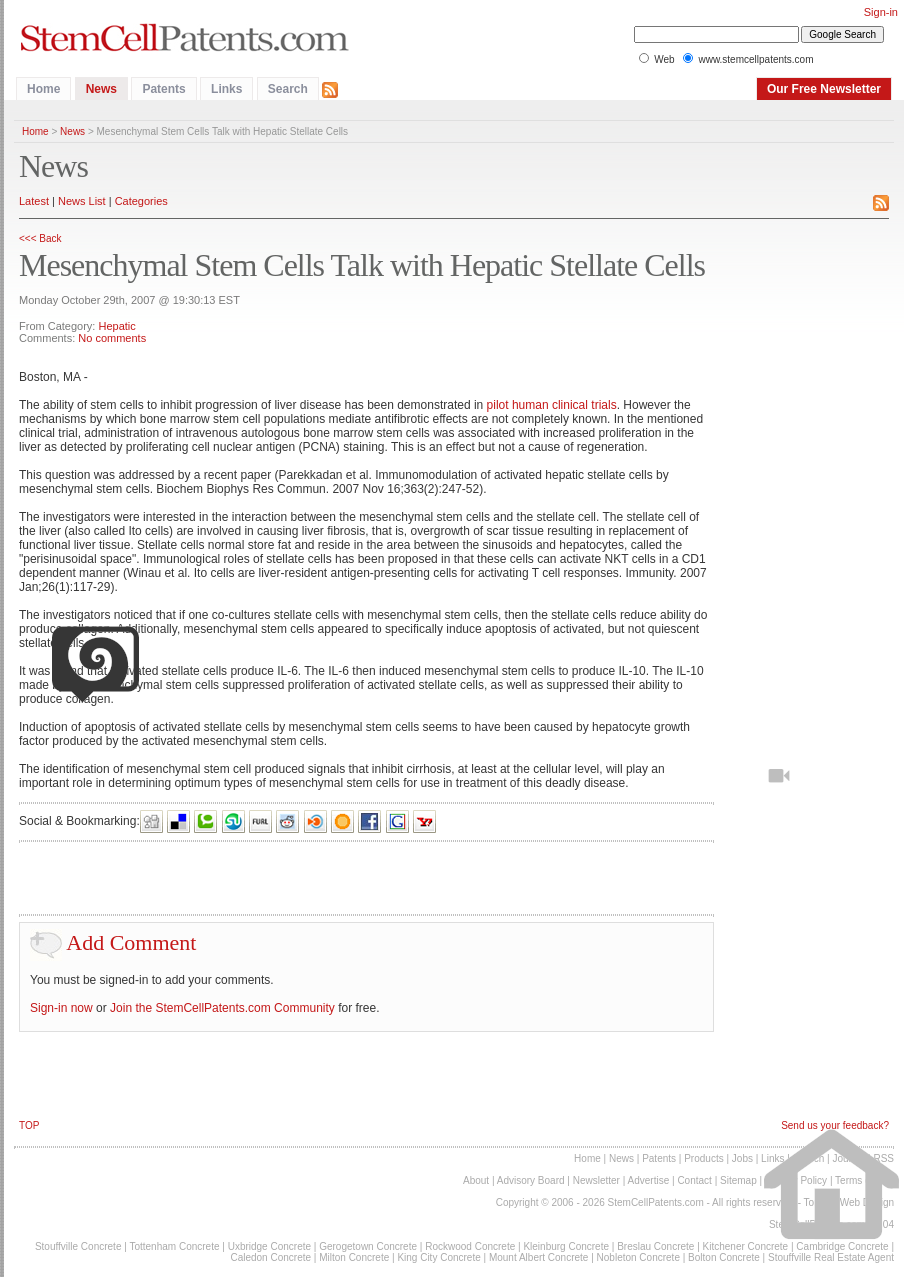  Describe the element at coordinates (831, 1188) in the screenshot. I see `navigate to home screen` at that location.